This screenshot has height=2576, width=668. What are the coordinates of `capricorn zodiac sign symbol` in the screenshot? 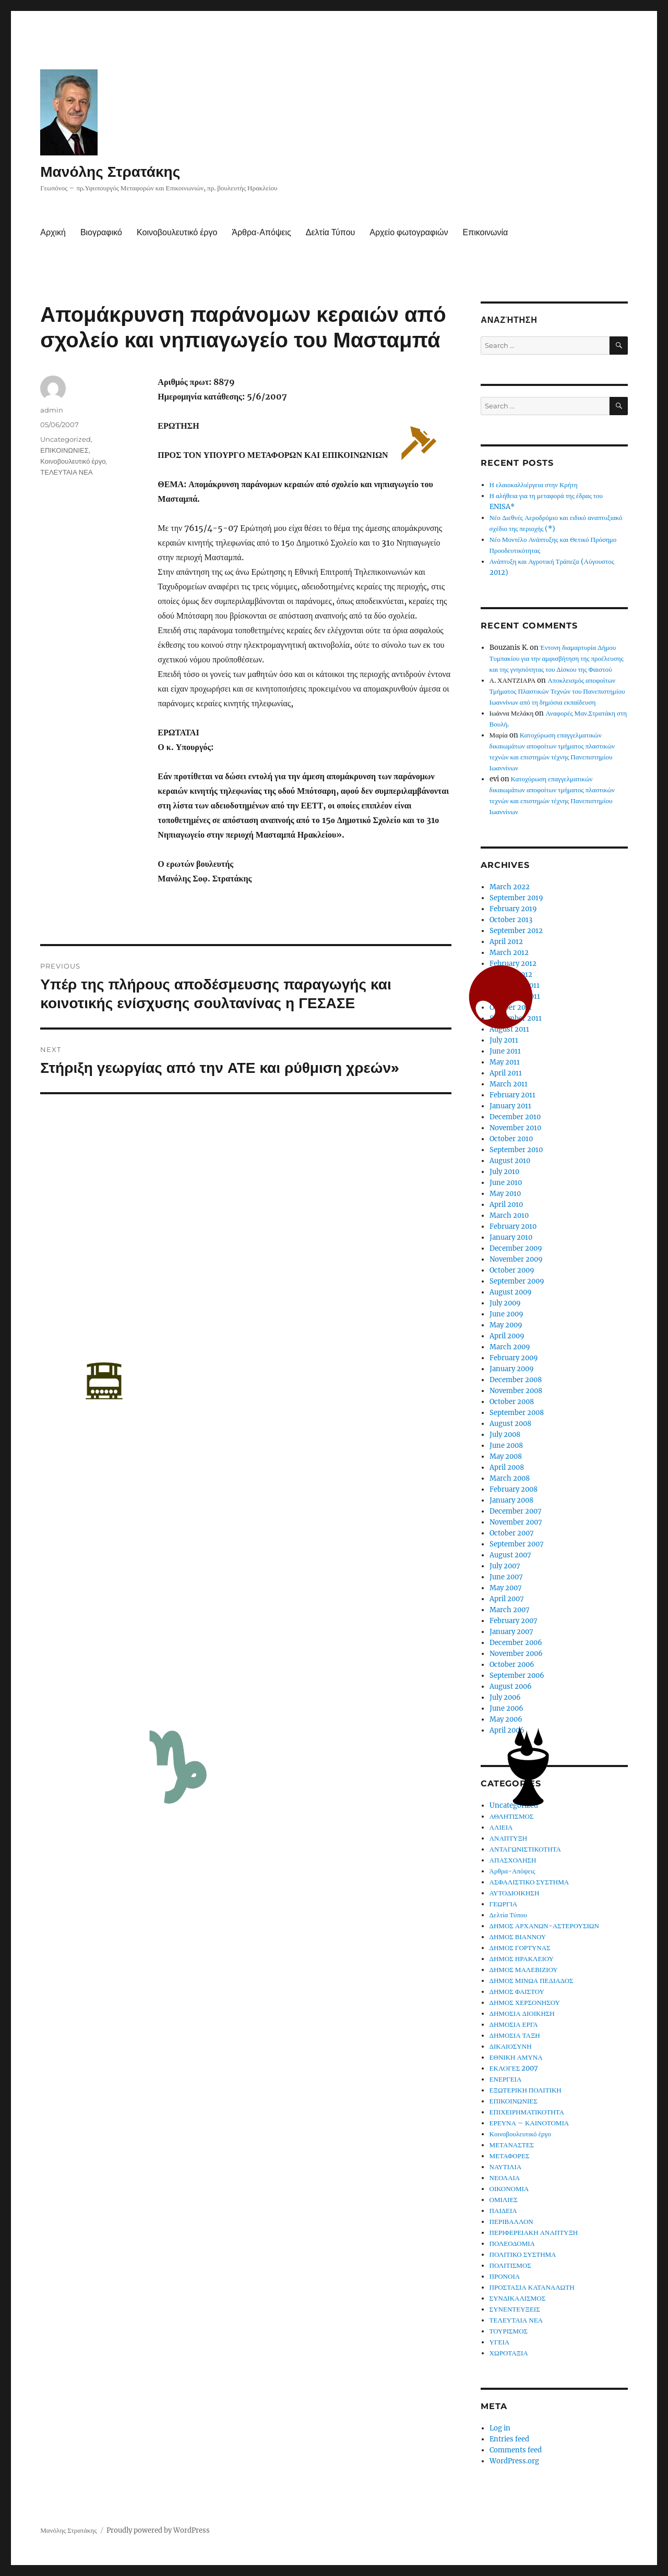 It's located at (176, 1767).